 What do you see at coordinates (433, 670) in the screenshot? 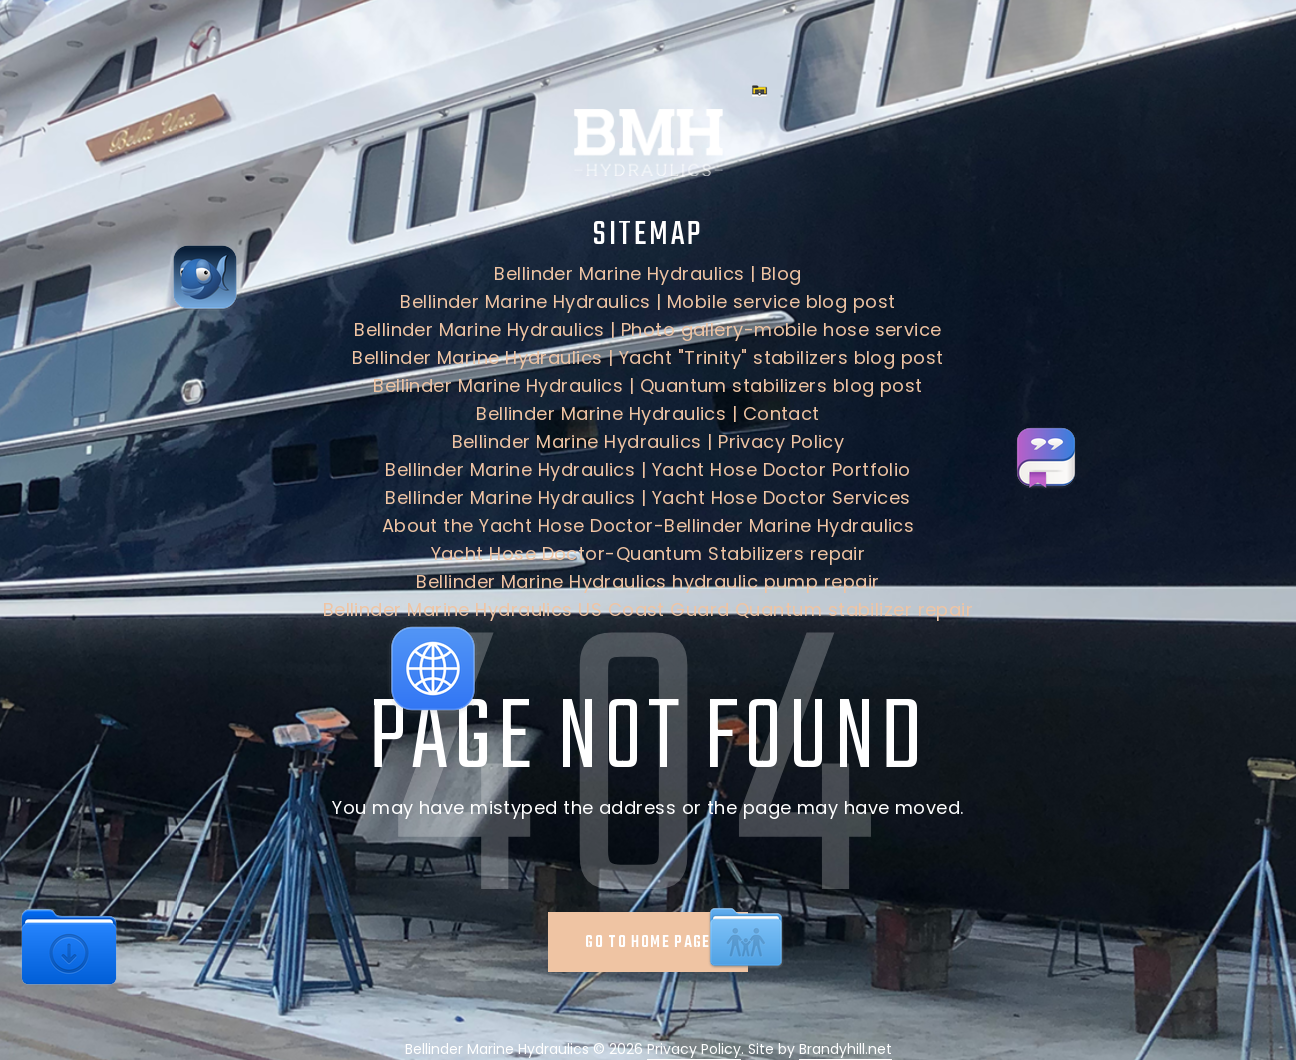
I see `access language and region settings` at bounding box center [433, 670].